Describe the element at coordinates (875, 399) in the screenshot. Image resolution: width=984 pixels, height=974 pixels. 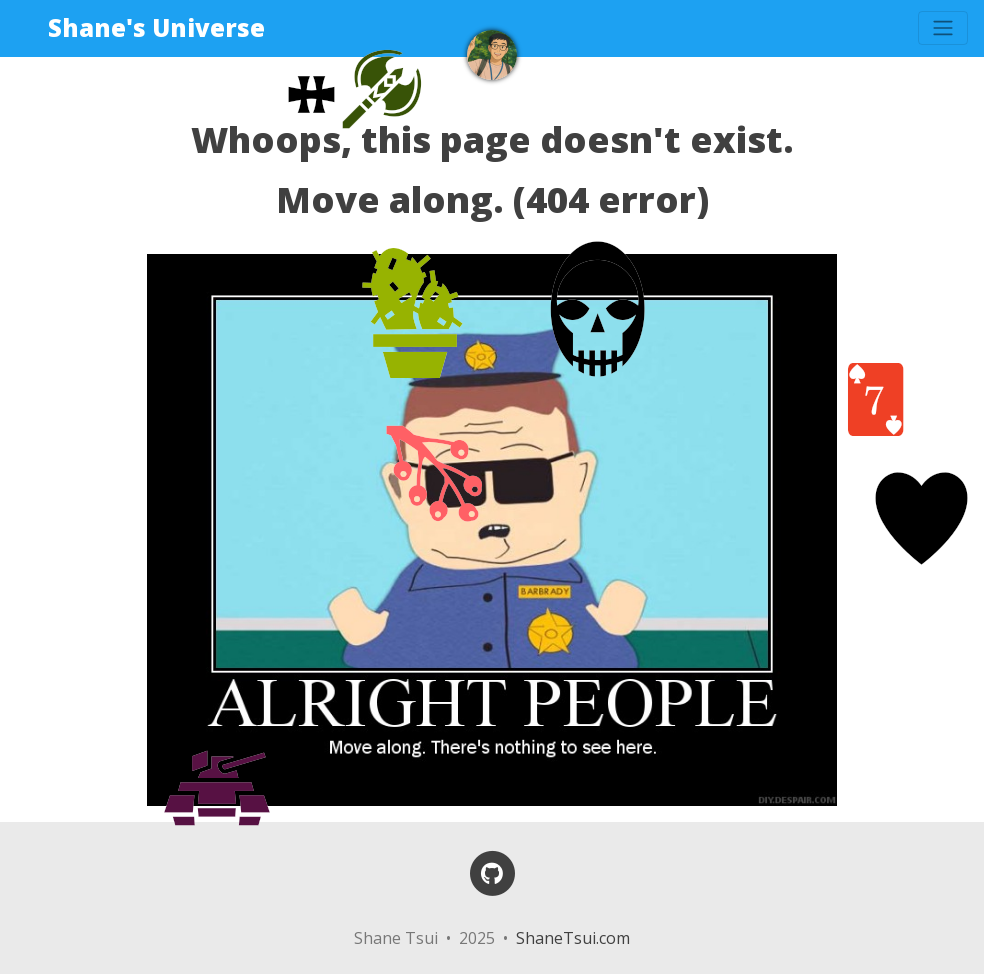
I see `seven of spades playing card` at that location.